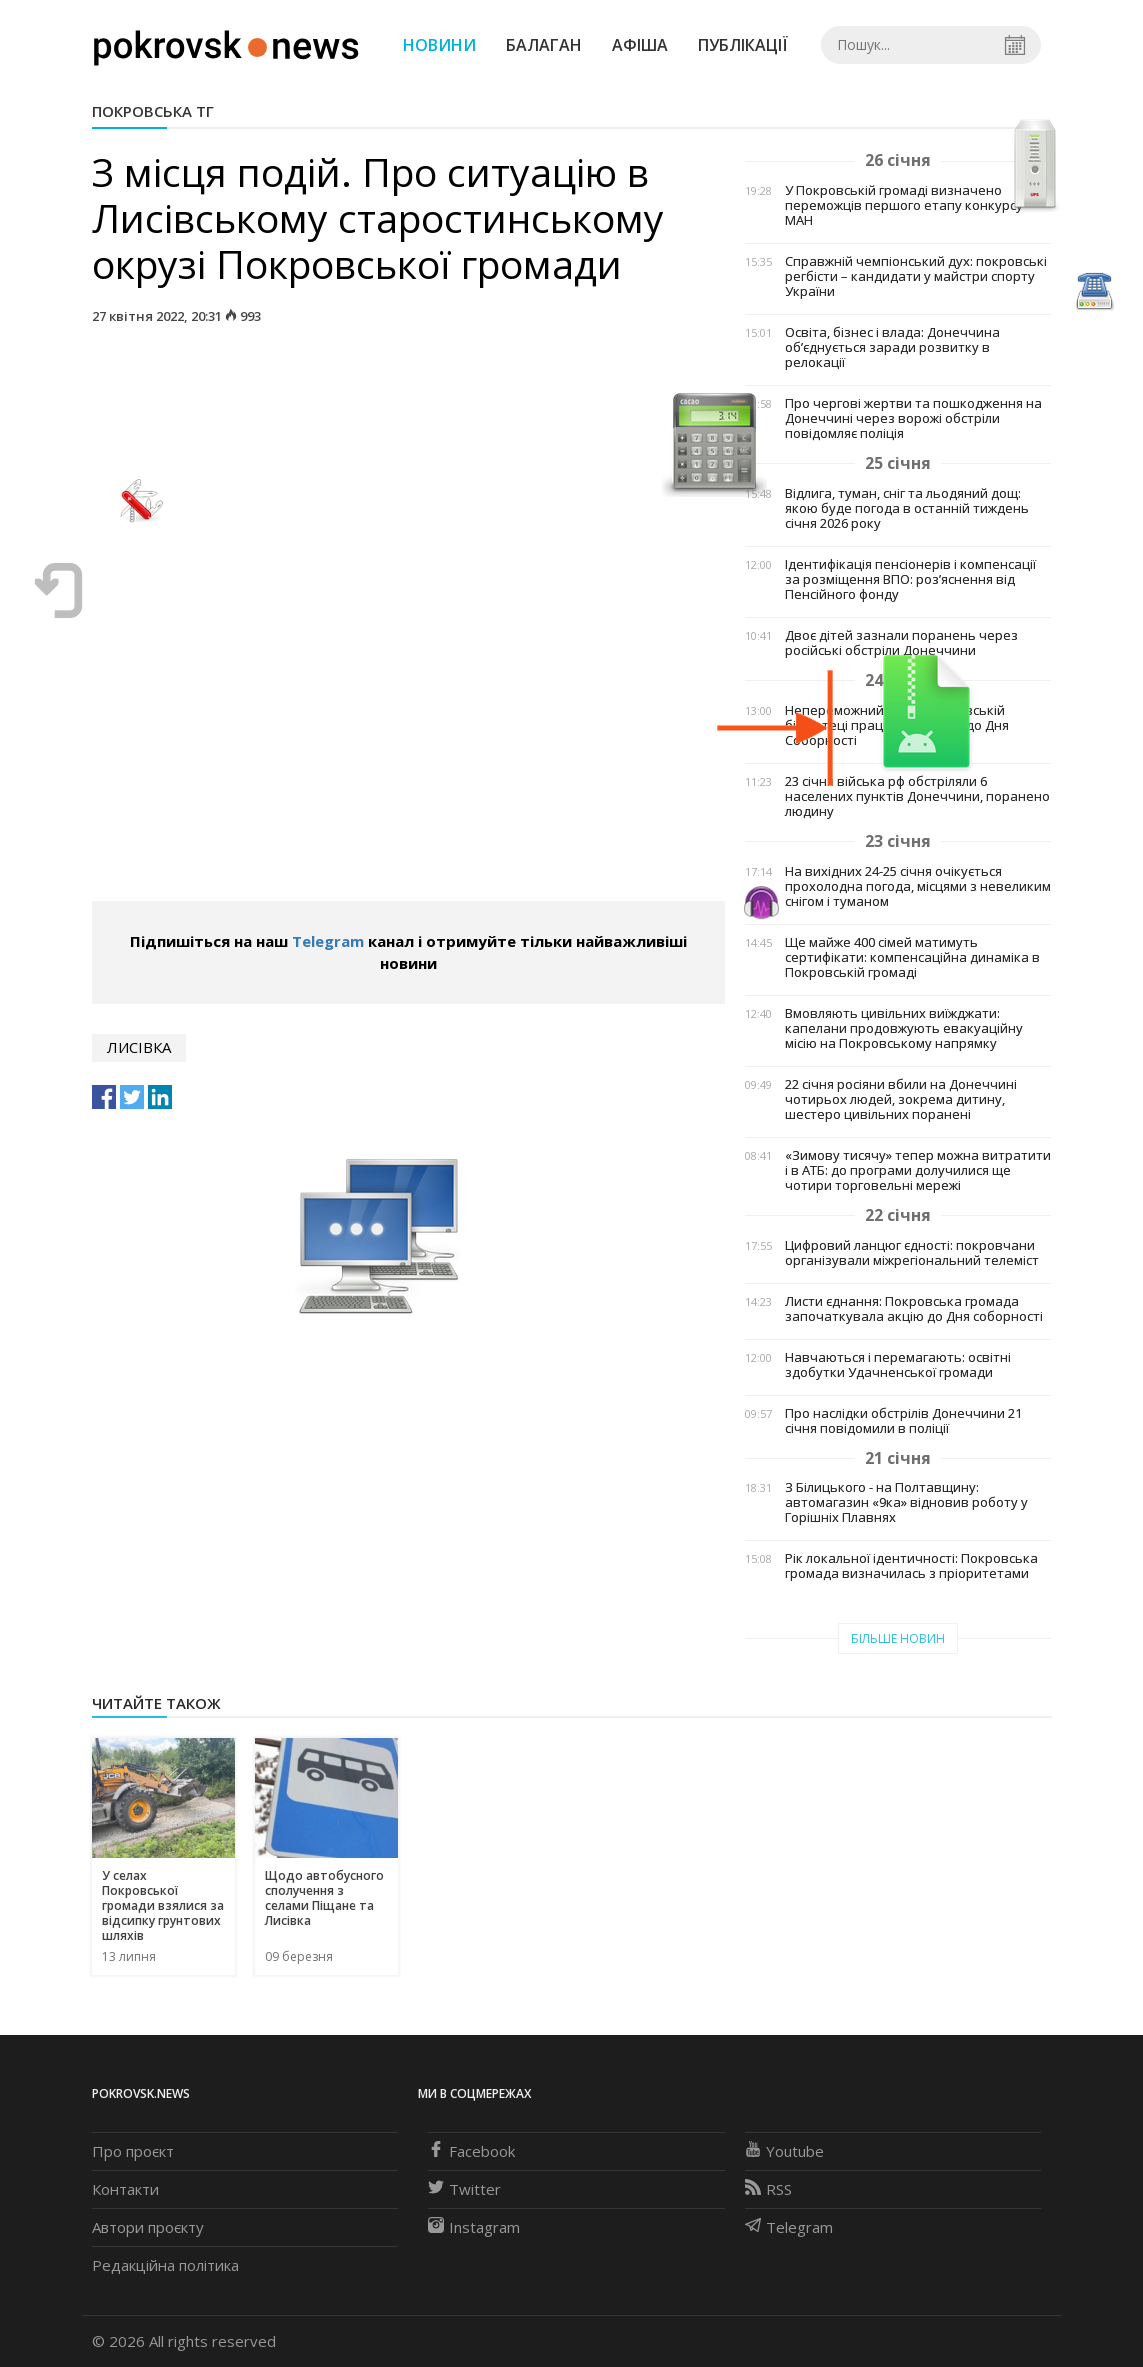  Describe the element at coordinates (377, 1236) in the screenshot. I see `indicates data is being transmitted over the network` at that location.